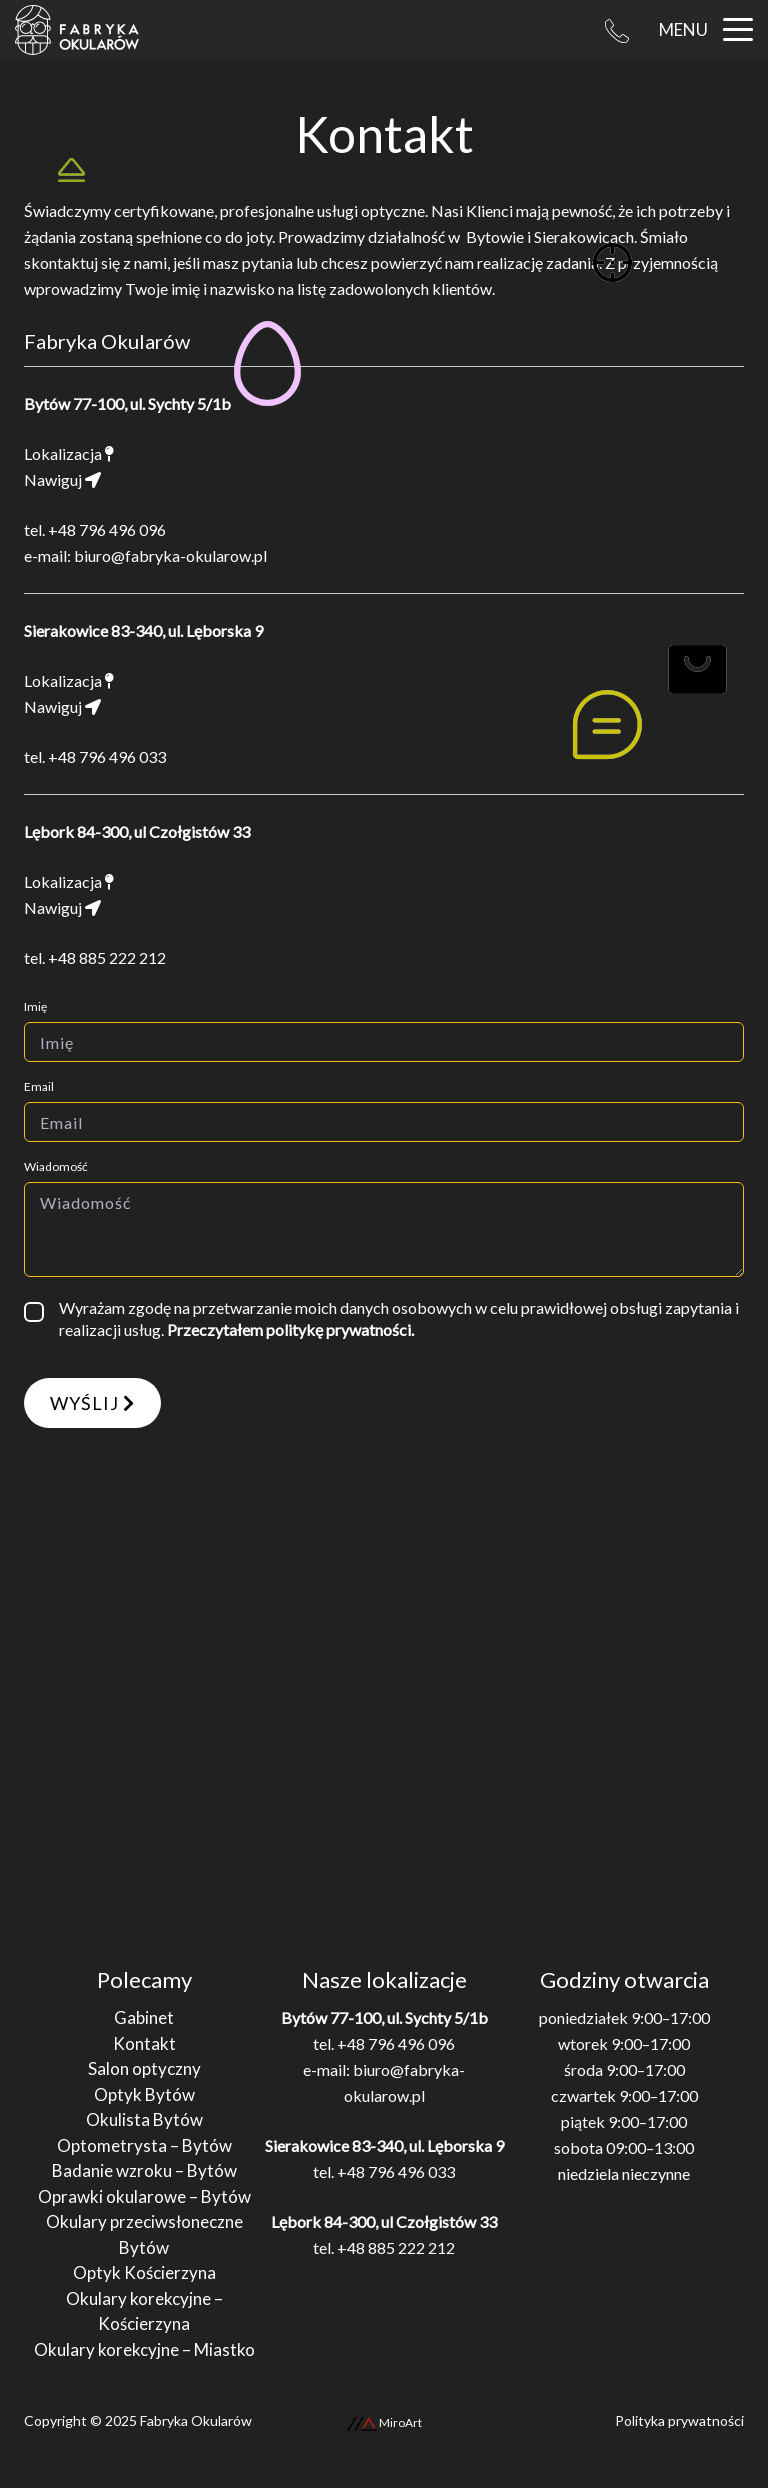 The image size is (768, 2488). I want to click on focus or center the camera viewfinder, so click(612, 262).